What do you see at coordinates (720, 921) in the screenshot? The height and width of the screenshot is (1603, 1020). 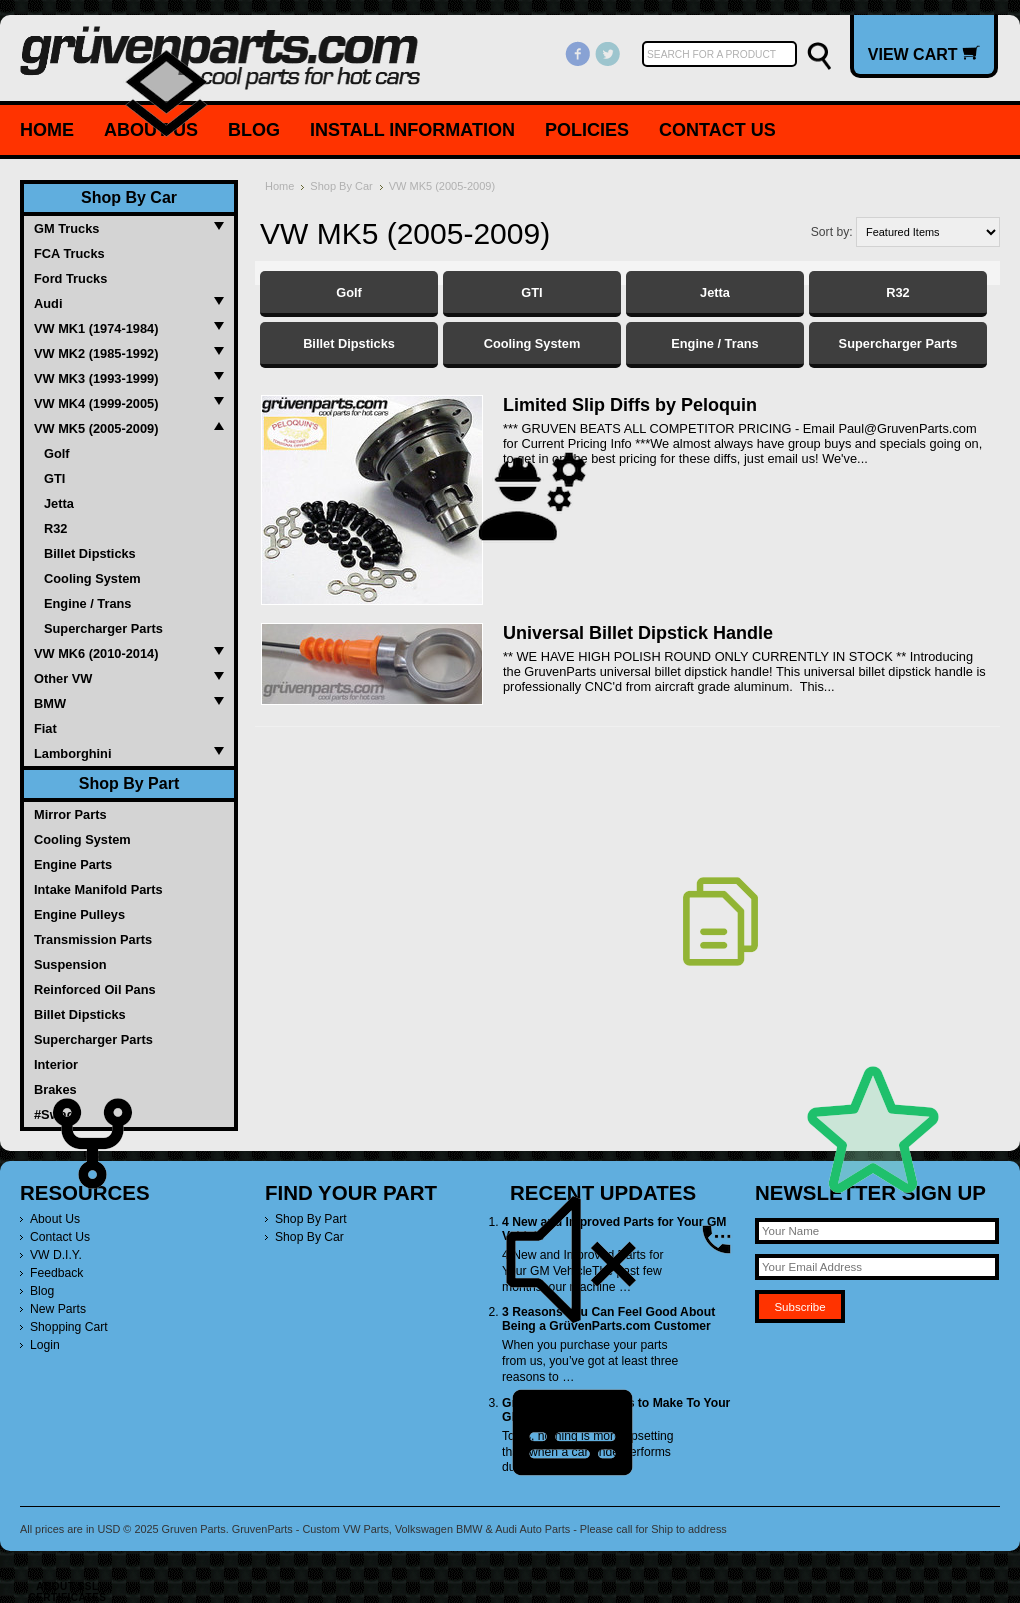 I see `view all files` at bounding box center [720, 921].